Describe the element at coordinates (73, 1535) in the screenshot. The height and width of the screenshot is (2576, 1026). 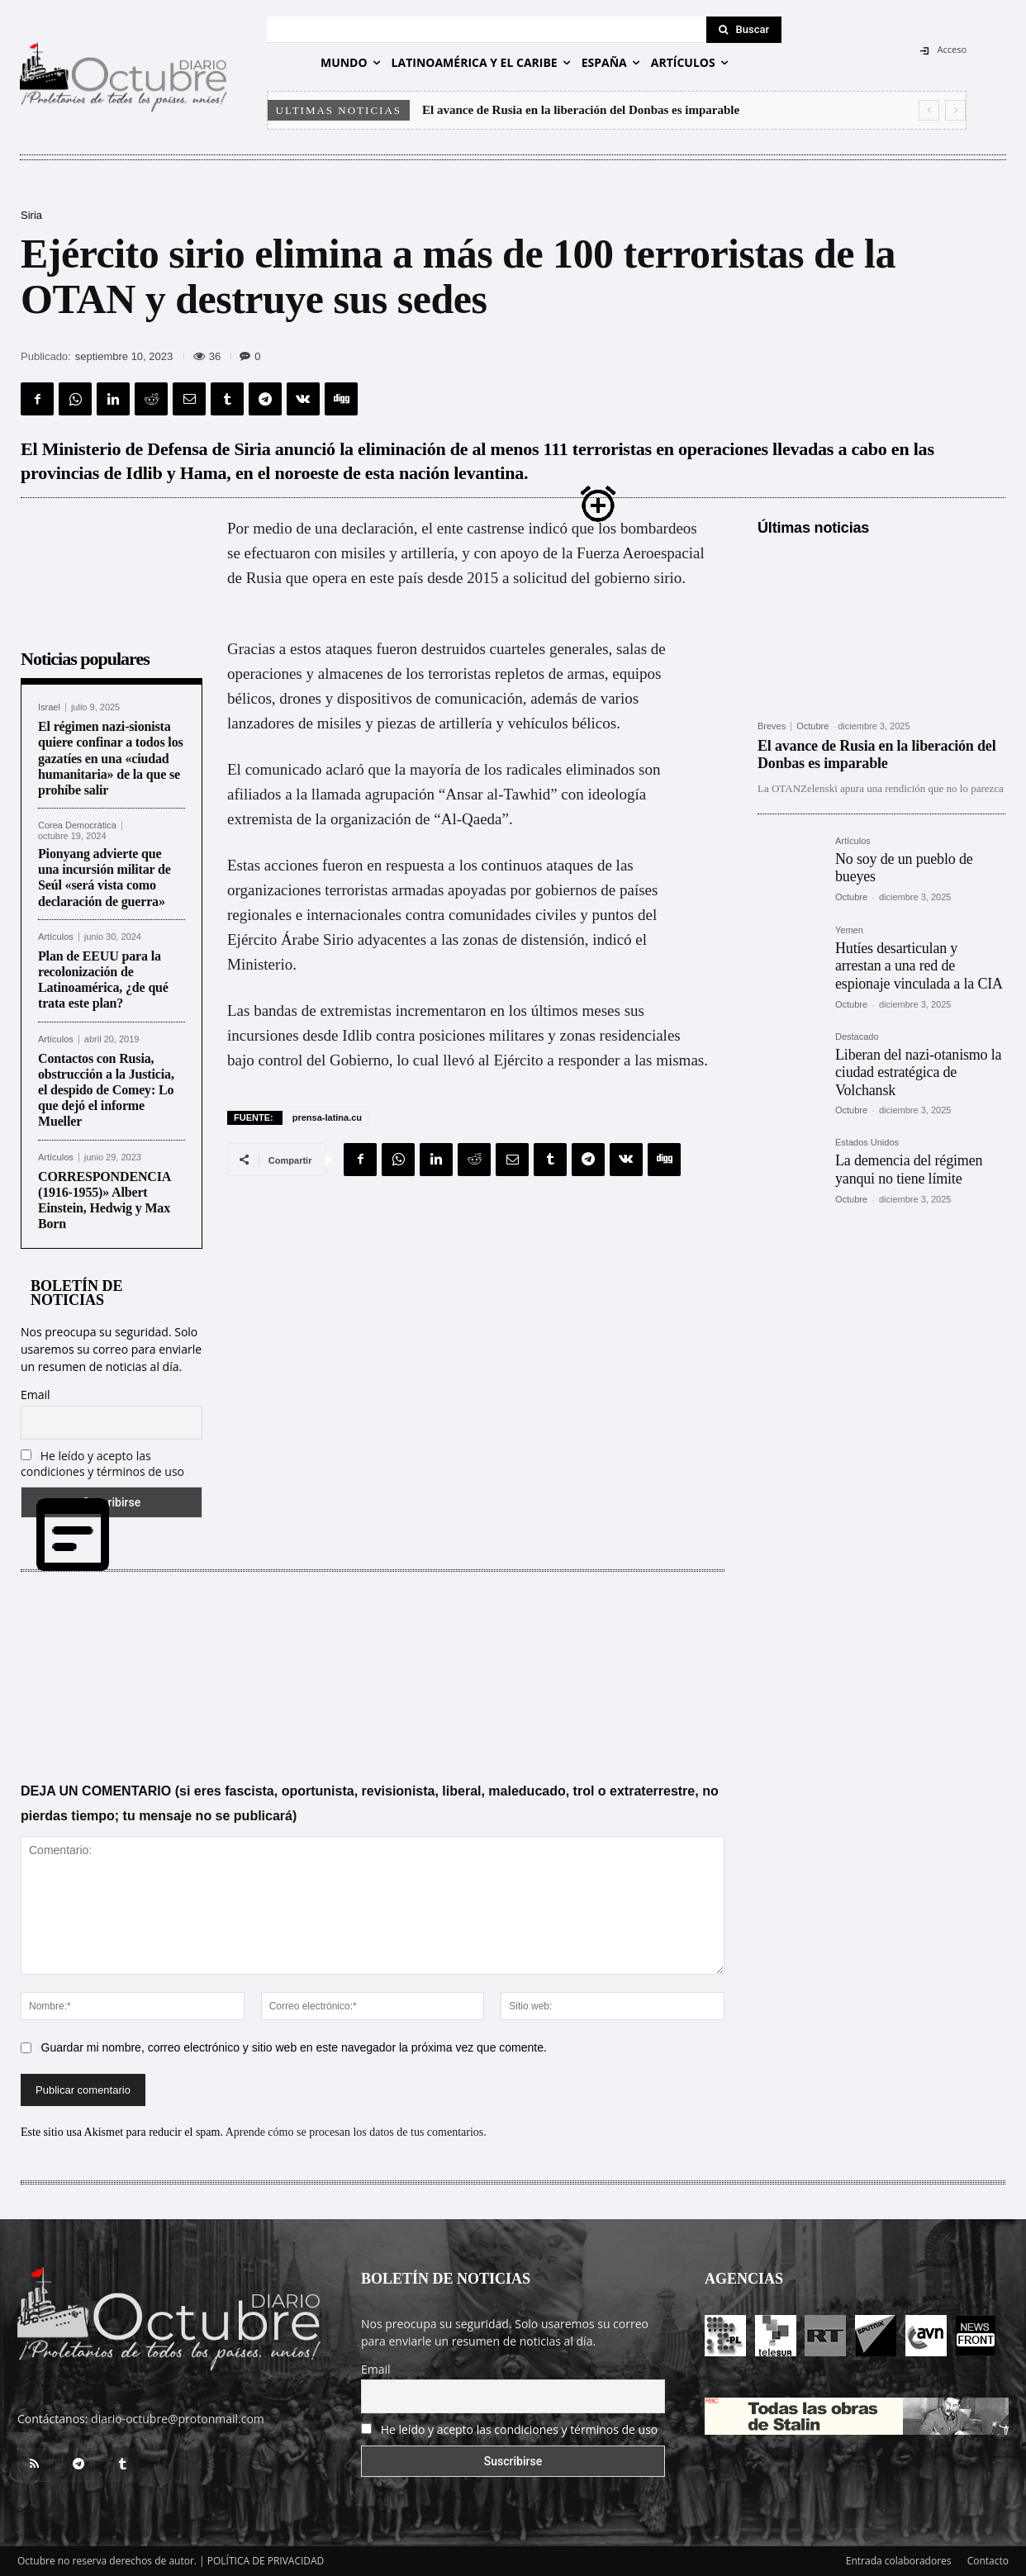
I see `open rich text editor` at that location.